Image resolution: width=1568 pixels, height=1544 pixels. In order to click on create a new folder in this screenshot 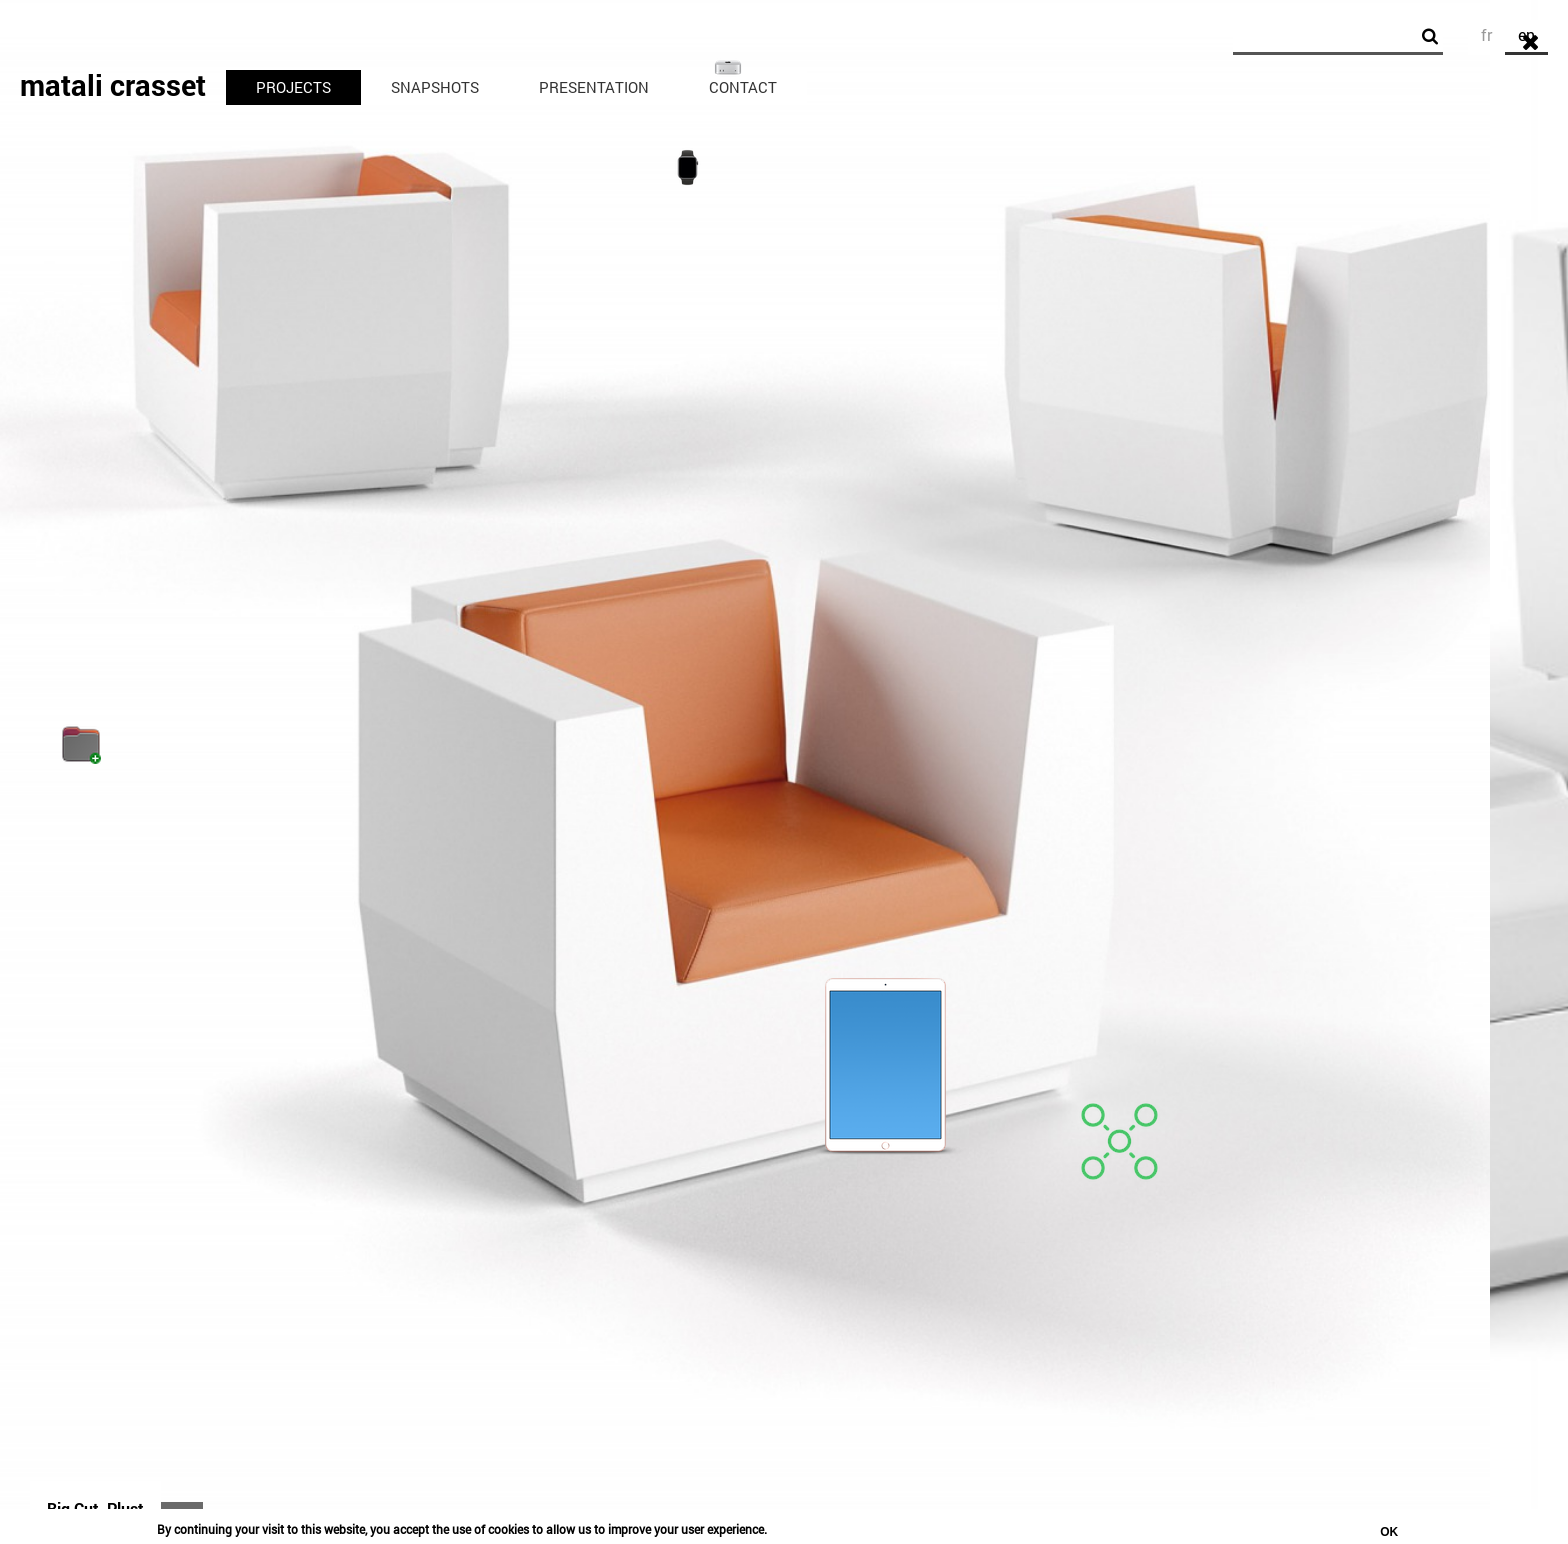, I will do `click(81, 744)`.